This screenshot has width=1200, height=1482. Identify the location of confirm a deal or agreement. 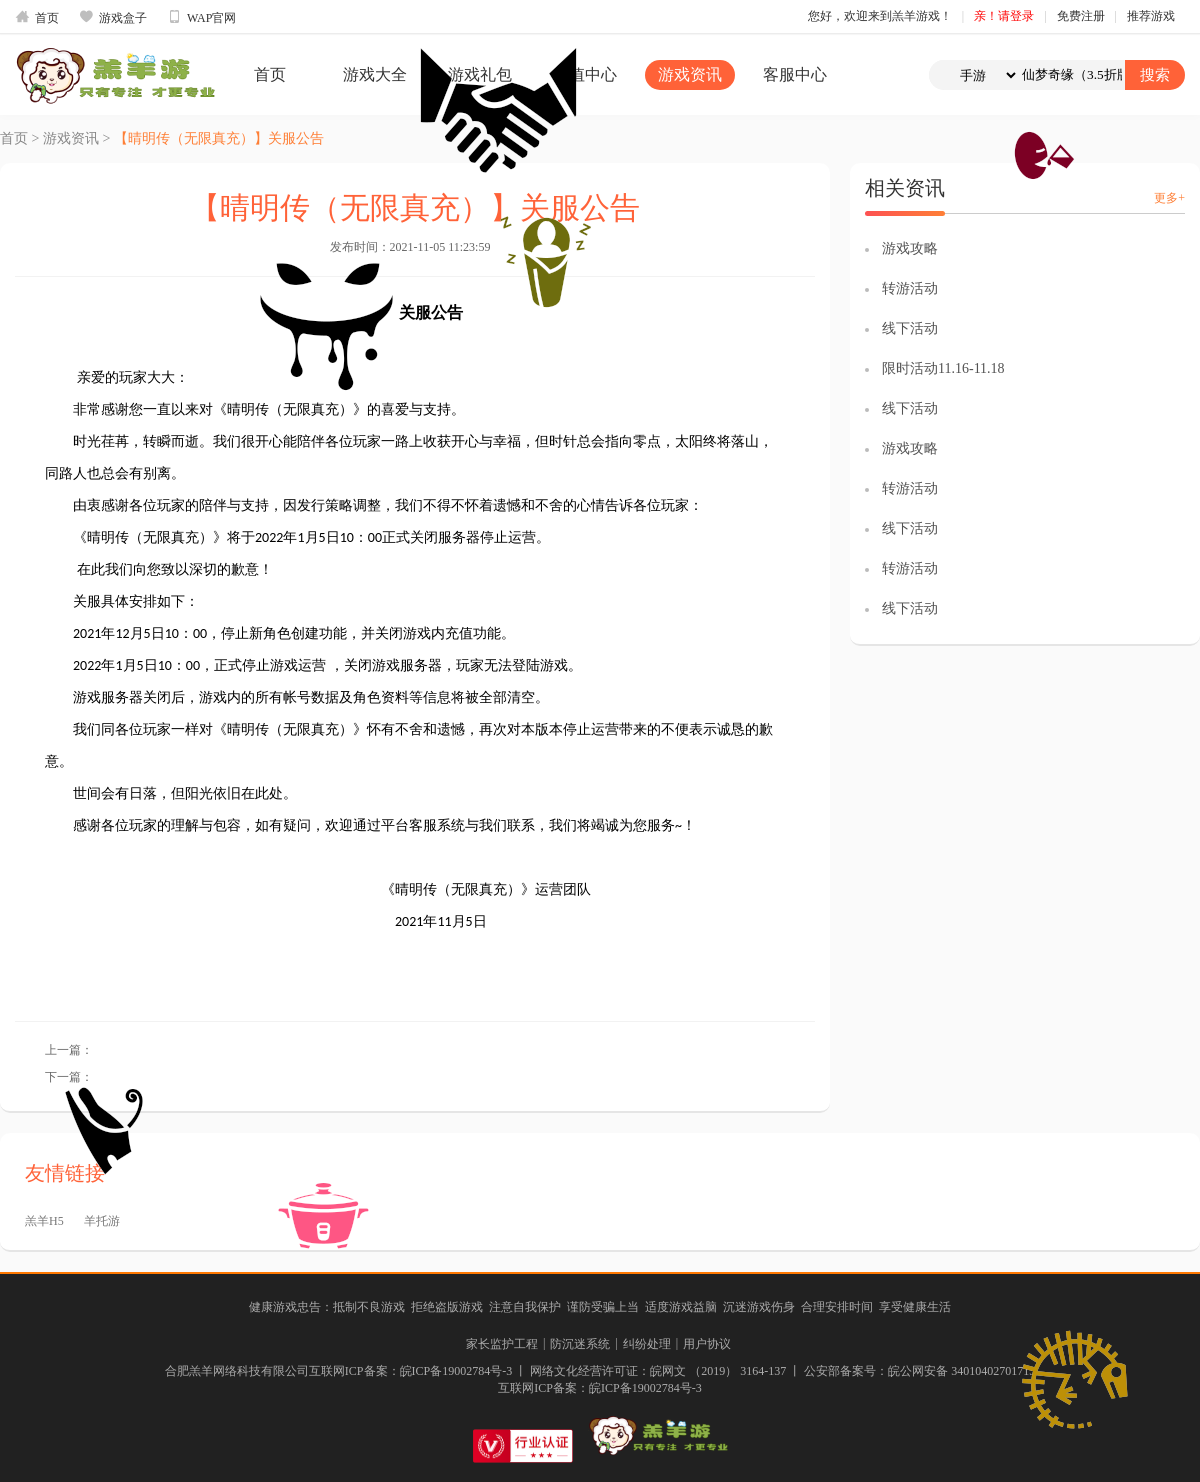
(498, 111).